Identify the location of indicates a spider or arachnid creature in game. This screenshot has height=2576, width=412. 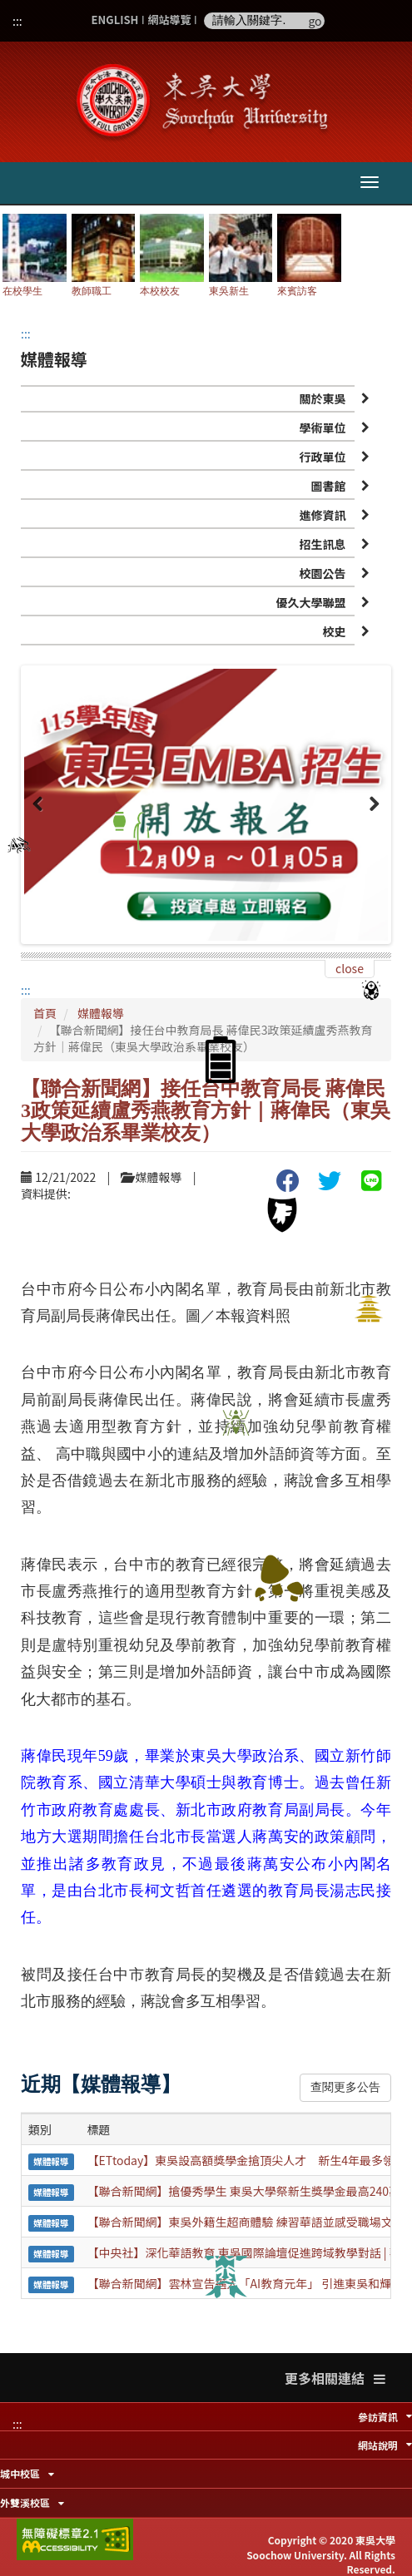
(236, 1422).